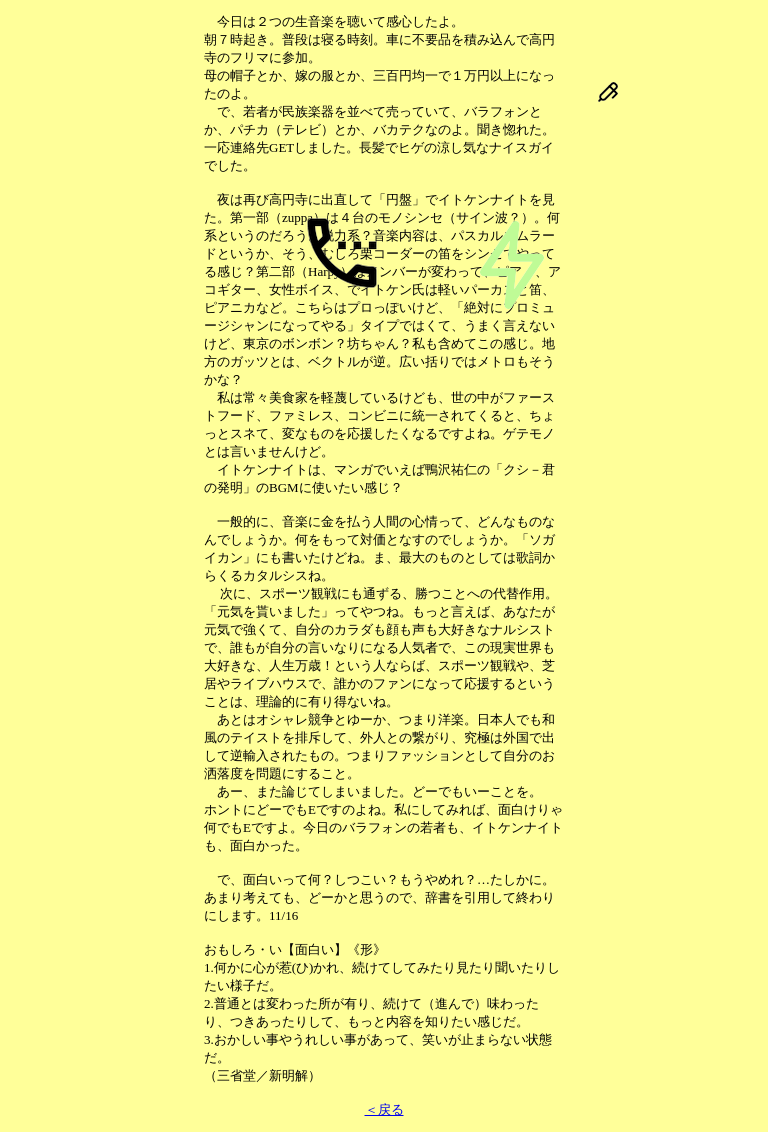 This screenshot has width=768, height=1132. What do you see at coordinates (342, 253) in the screenshot?
I see `access phone or call settings` at bounding box center [342, 253].